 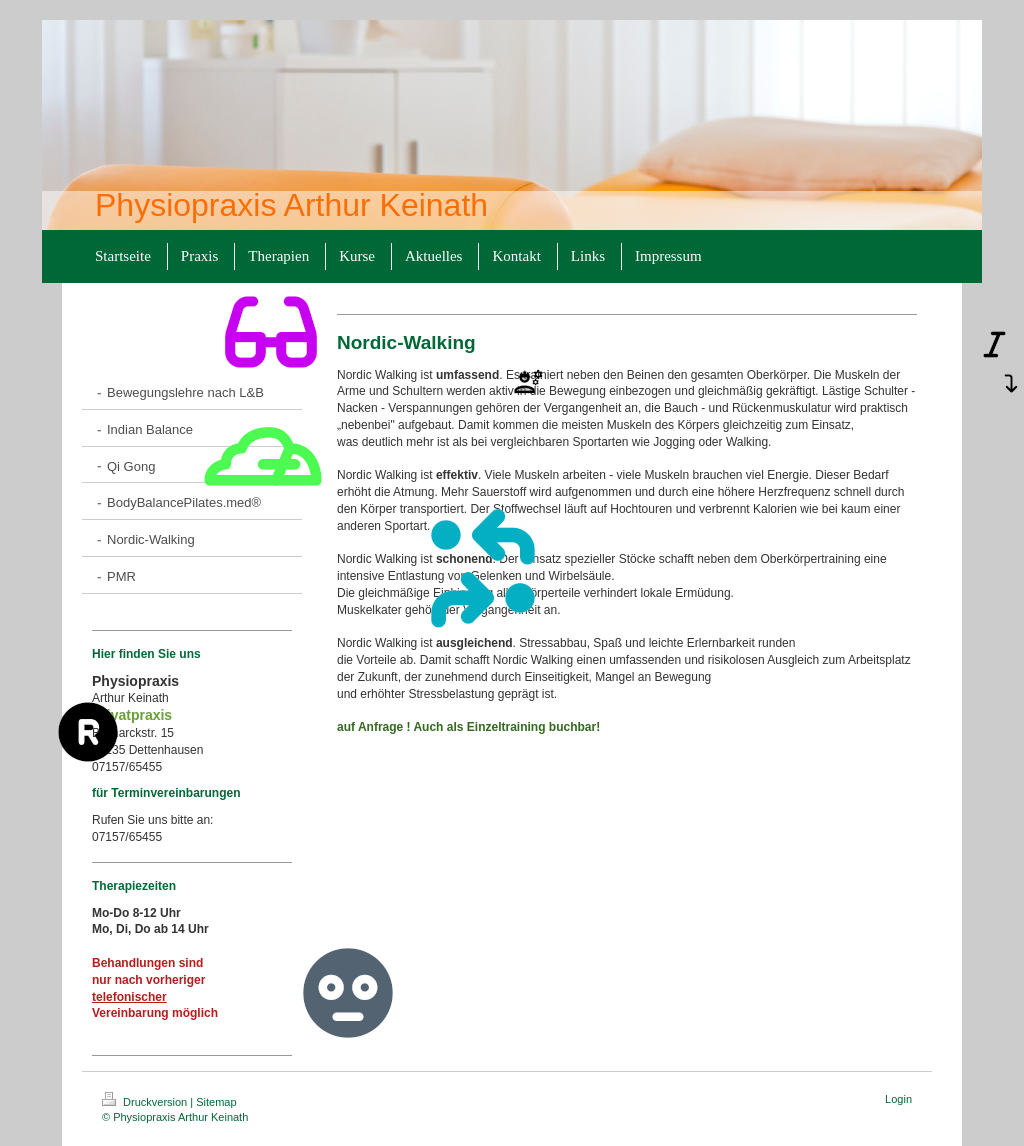 I want to click on flushed or surprised reaction emoji, so click(x=348, y=993).